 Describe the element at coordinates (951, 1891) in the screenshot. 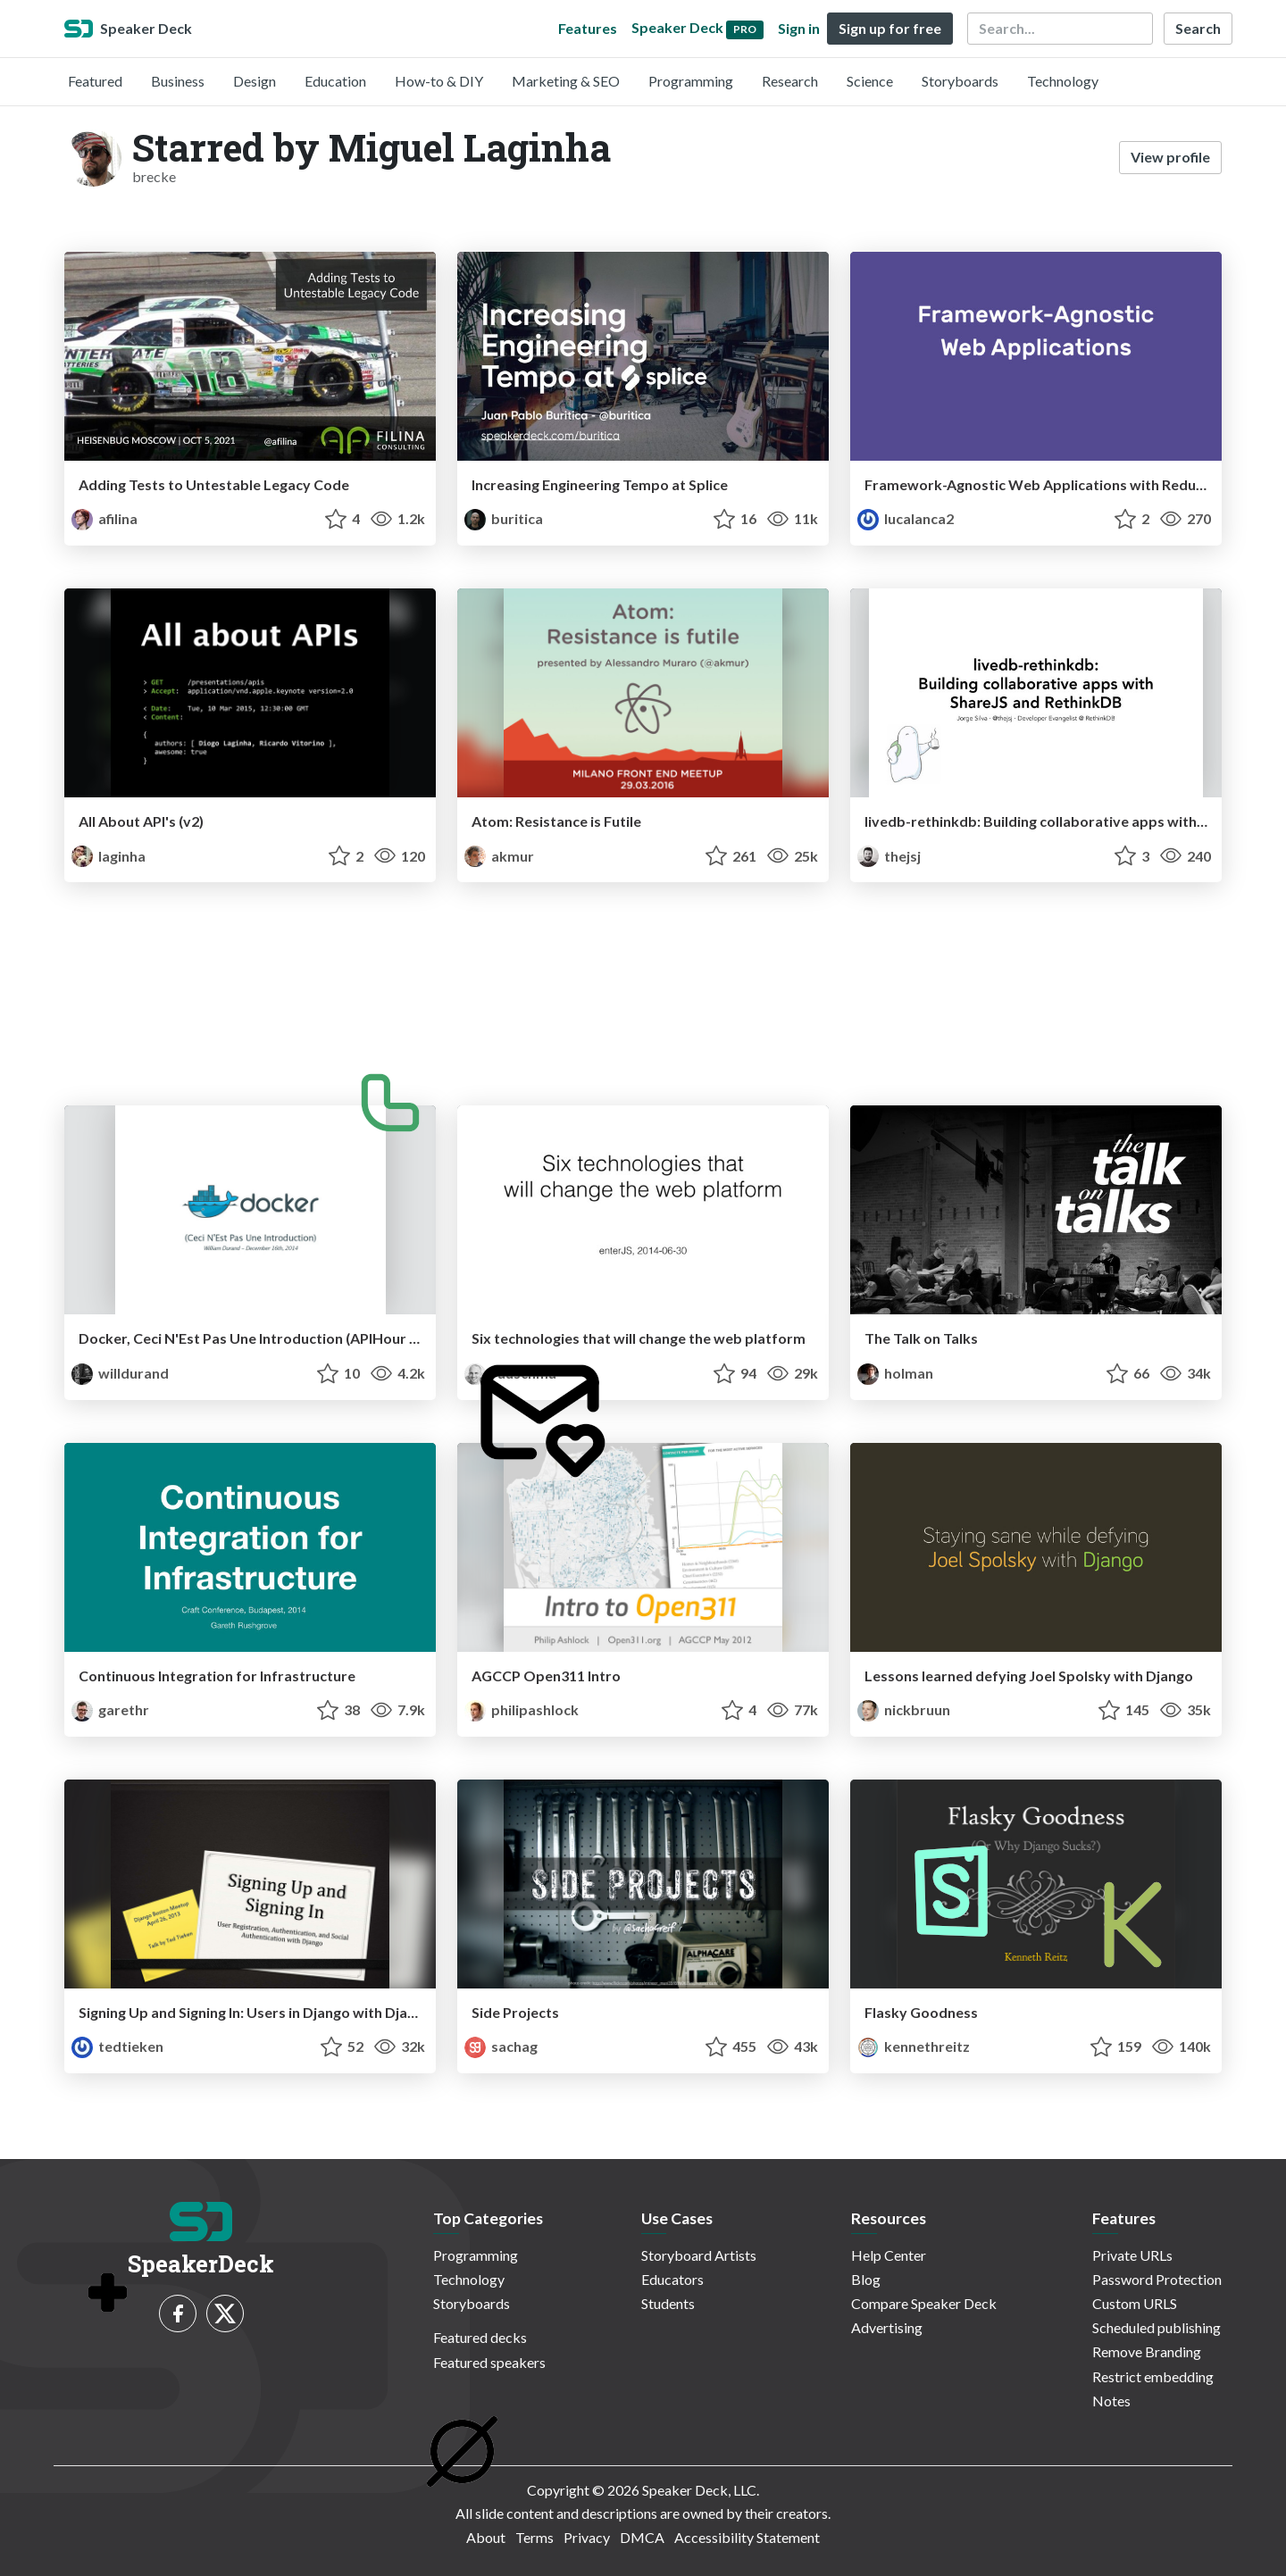

I see `open Storybook documentation` at that location.